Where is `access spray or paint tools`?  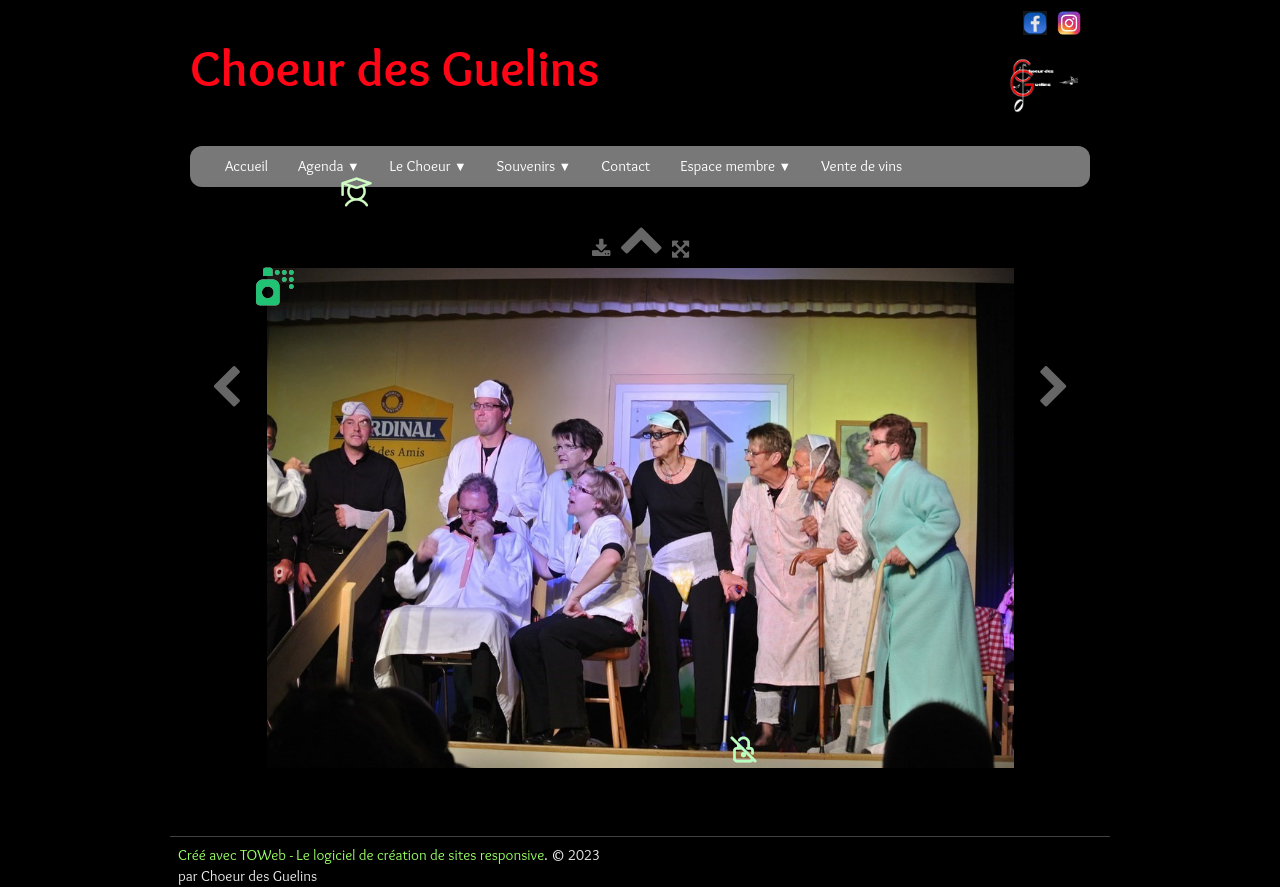 access spray or paint tools is located at coordinates (272, 286).